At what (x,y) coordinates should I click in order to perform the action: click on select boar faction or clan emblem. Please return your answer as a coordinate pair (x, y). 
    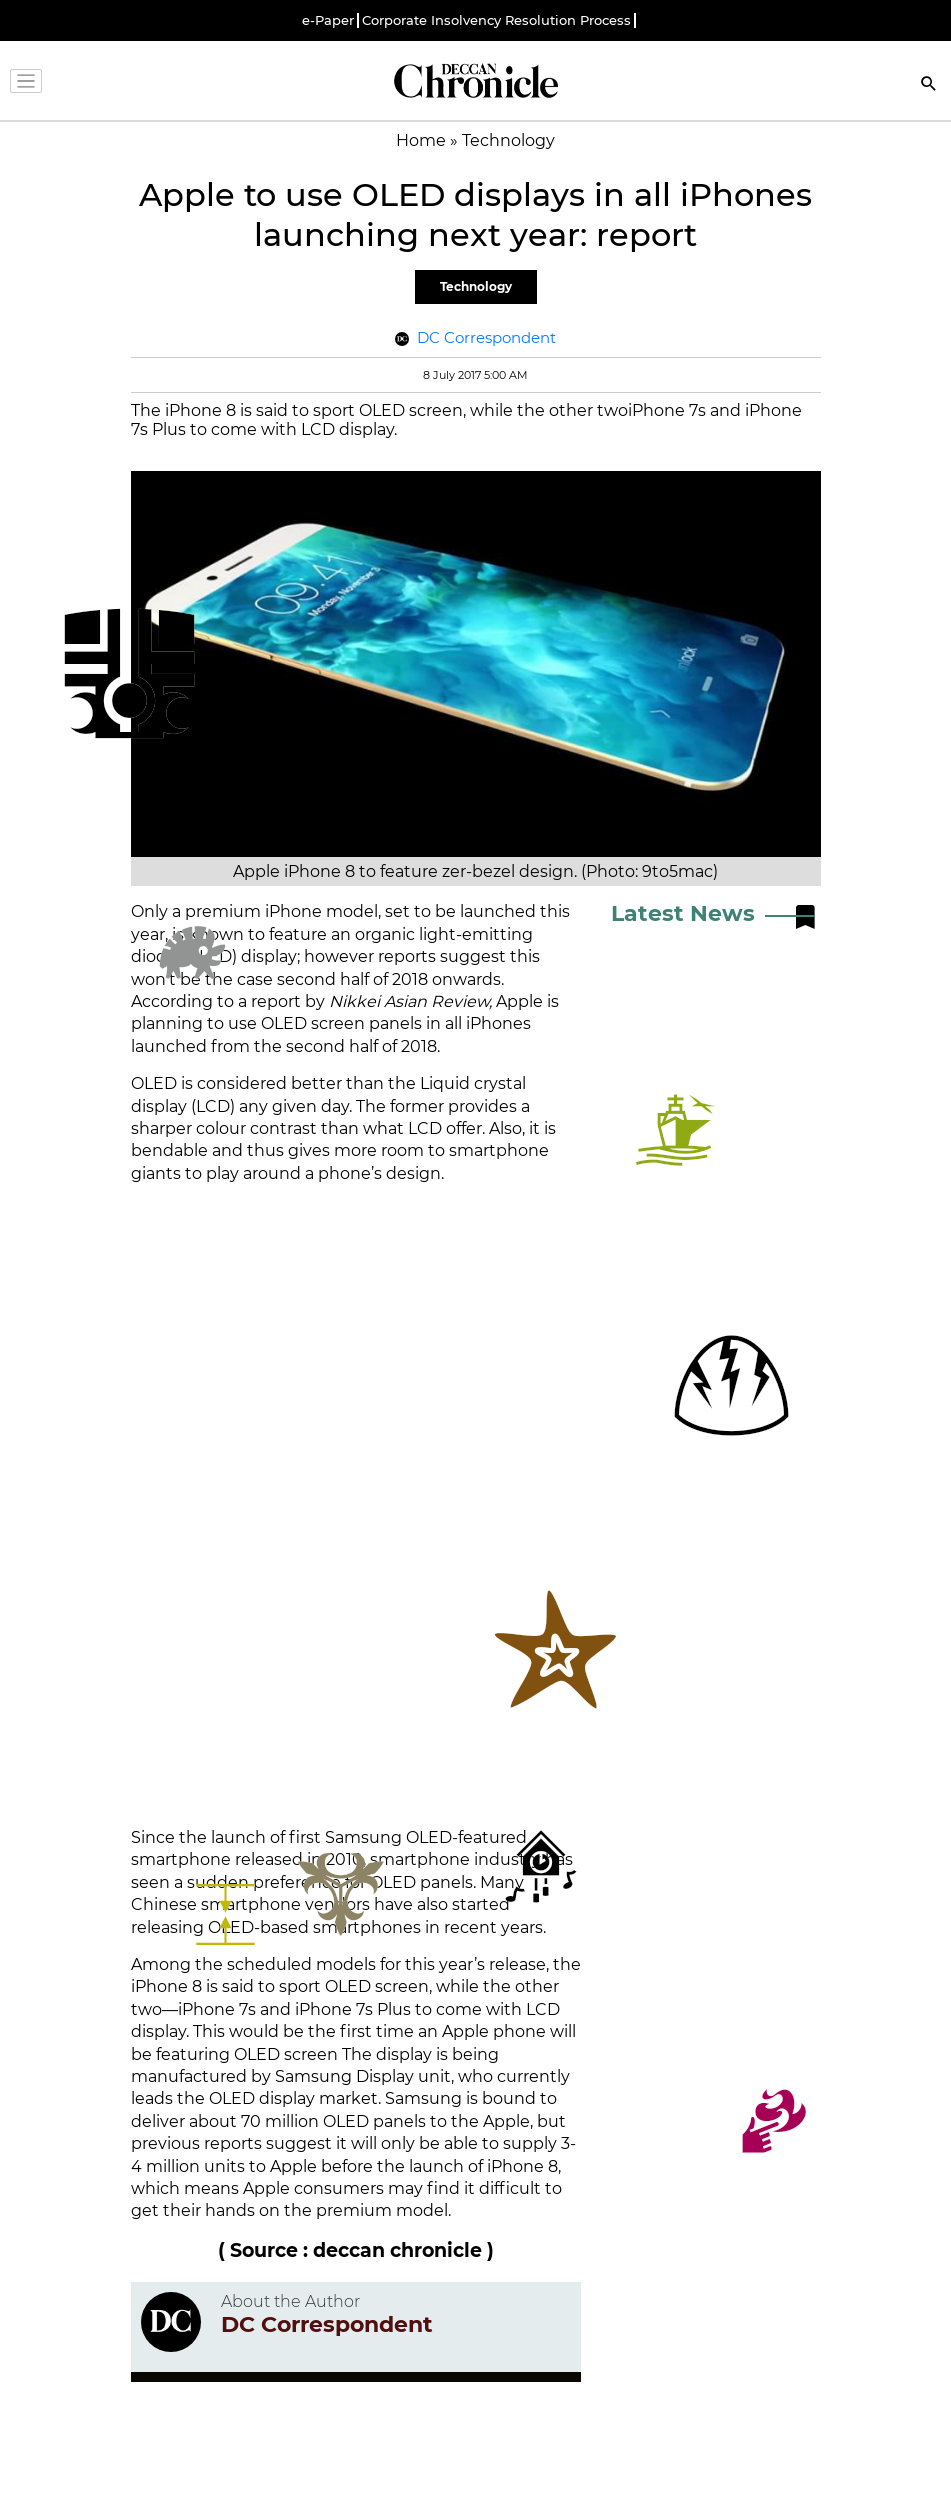
    Looking at the image, I should click on (192, 952).